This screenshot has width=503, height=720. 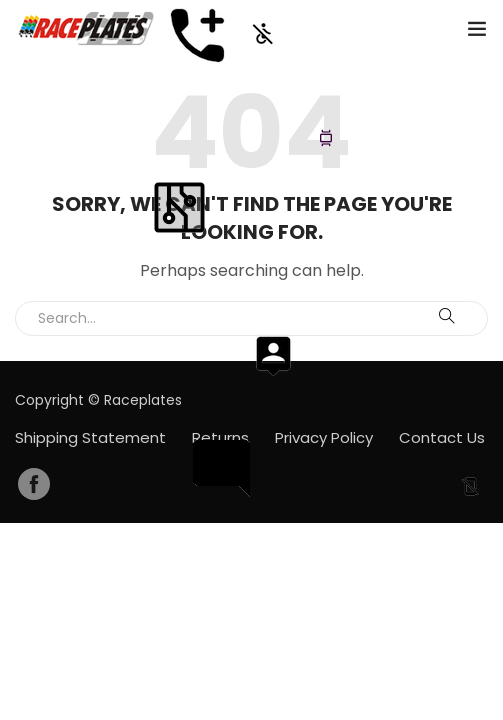 I want to click on add a new contact to your phone, so click(x=197, y=35).